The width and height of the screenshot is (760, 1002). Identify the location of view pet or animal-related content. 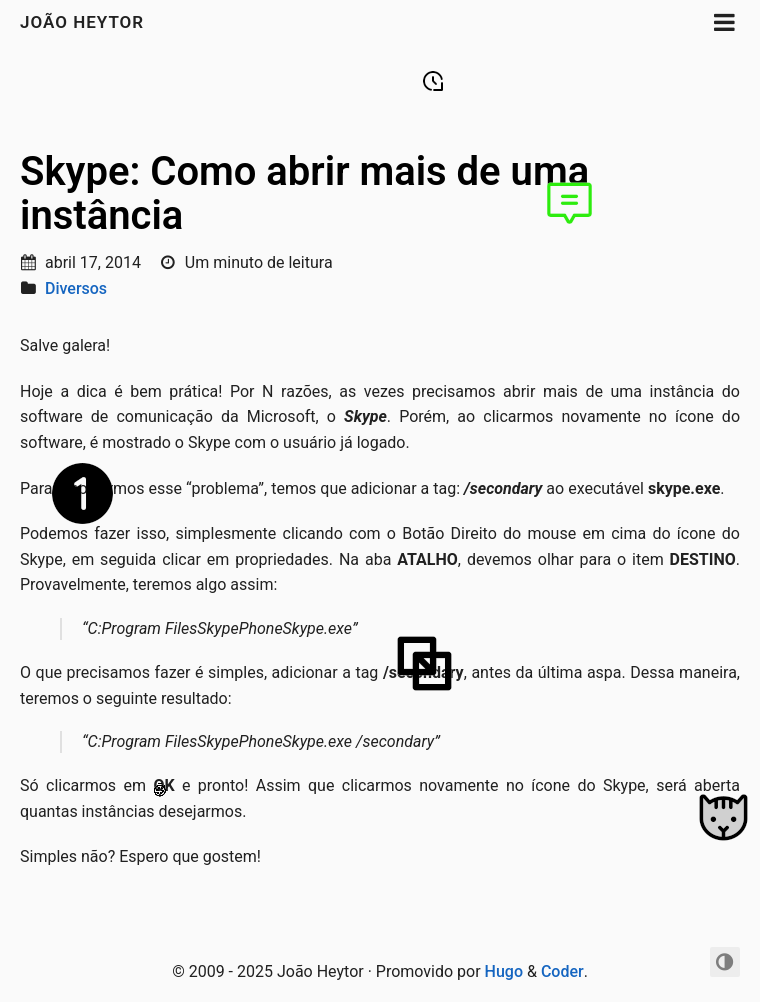
(723, 816).